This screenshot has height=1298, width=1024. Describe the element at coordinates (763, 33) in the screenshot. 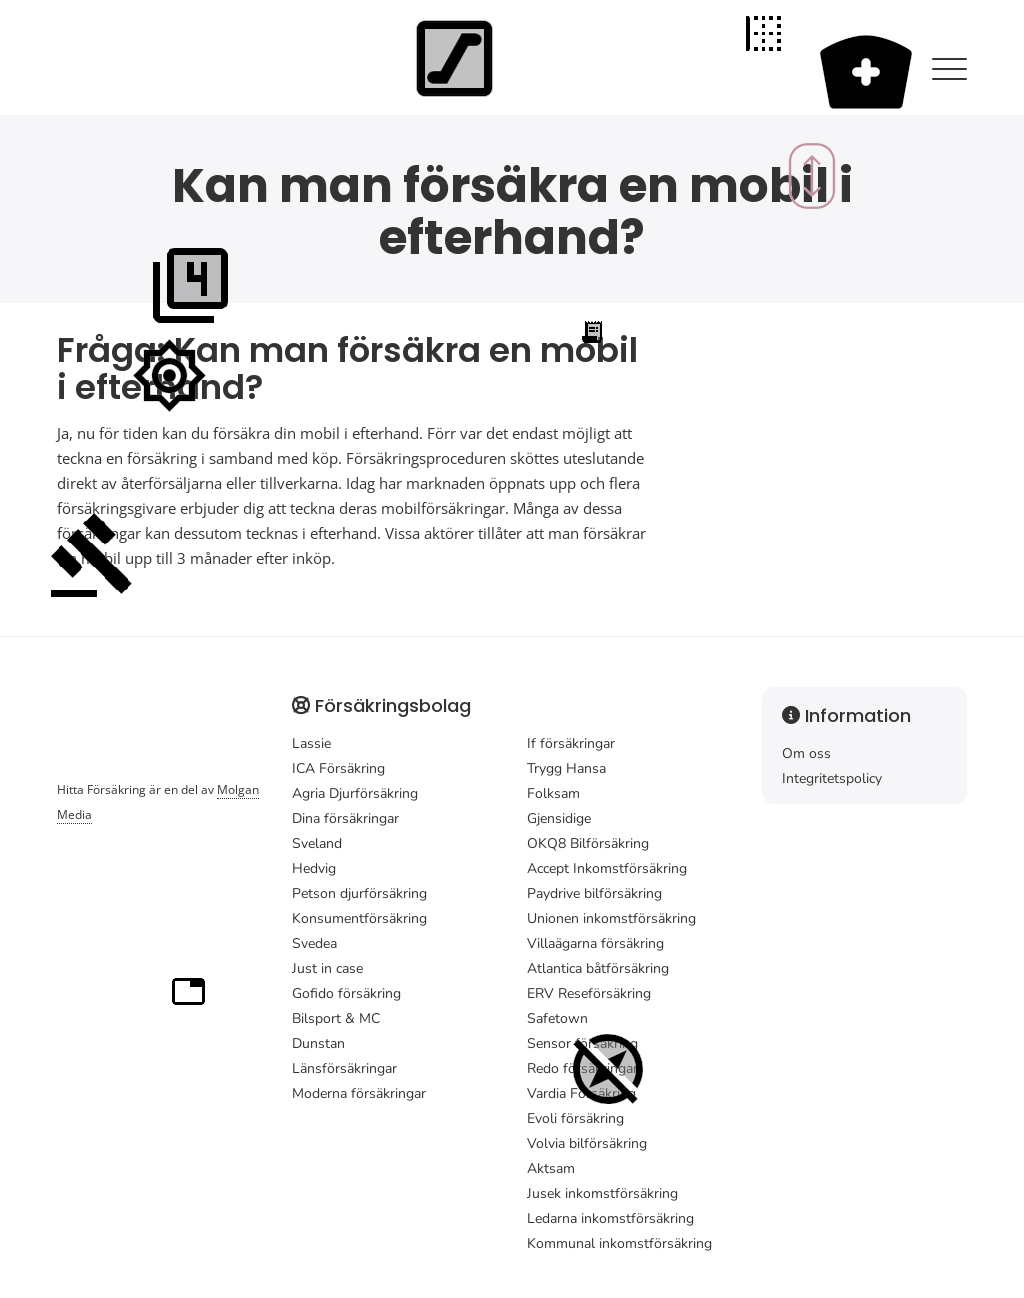

I see `apply border to left edge of cell or element` at that location.